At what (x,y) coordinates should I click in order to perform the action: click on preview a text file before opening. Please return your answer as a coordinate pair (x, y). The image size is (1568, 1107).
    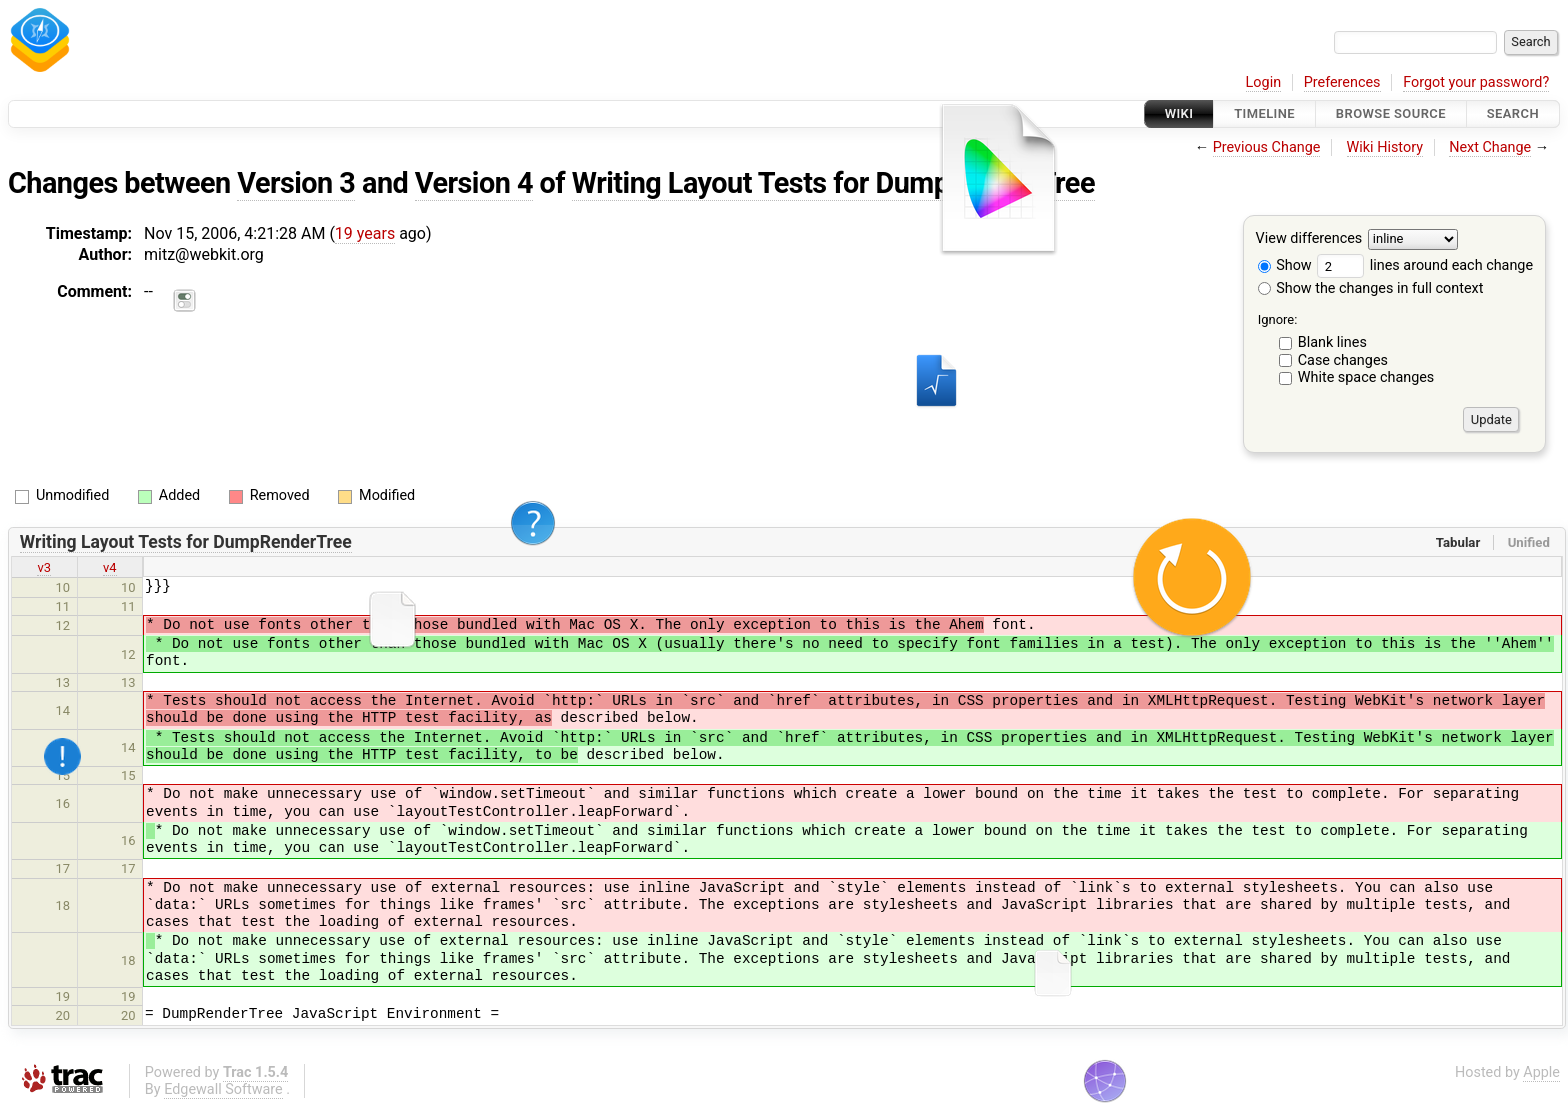
    Looking at the image, I should click on (392, 619).